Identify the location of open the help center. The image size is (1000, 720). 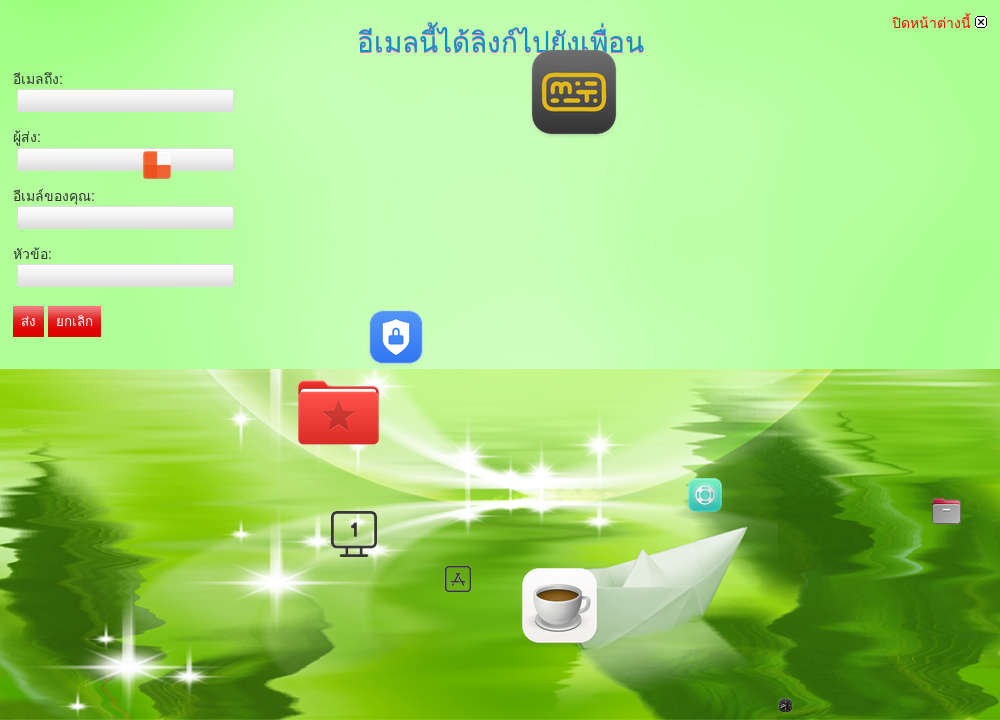
(705, 495).